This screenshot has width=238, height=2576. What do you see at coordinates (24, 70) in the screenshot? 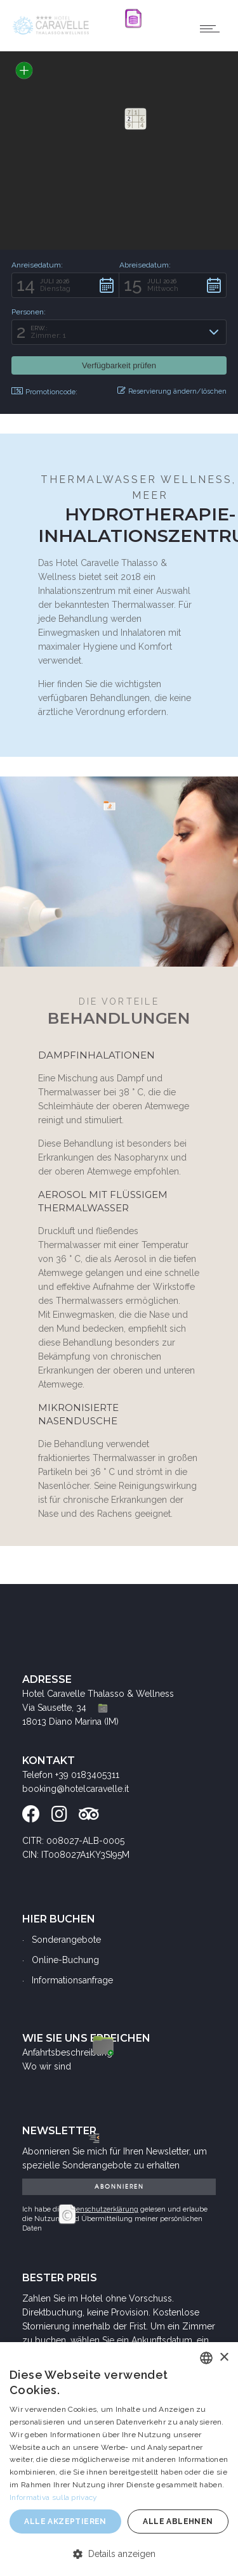
I see `add a new item to a list` at bounding box center [24, 70].